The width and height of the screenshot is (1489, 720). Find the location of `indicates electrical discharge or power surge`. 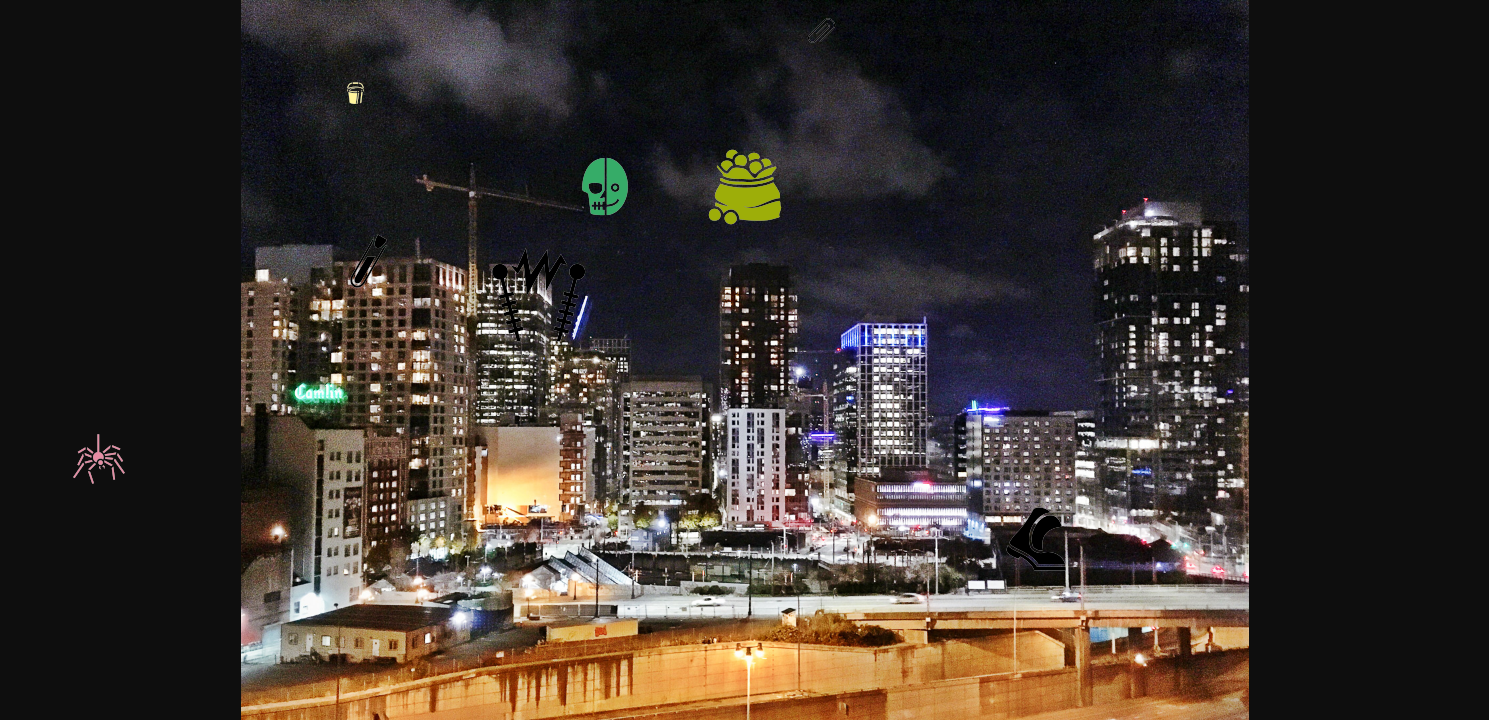

indicates electrical discharge or power surge is located at coordinates (538, 294).